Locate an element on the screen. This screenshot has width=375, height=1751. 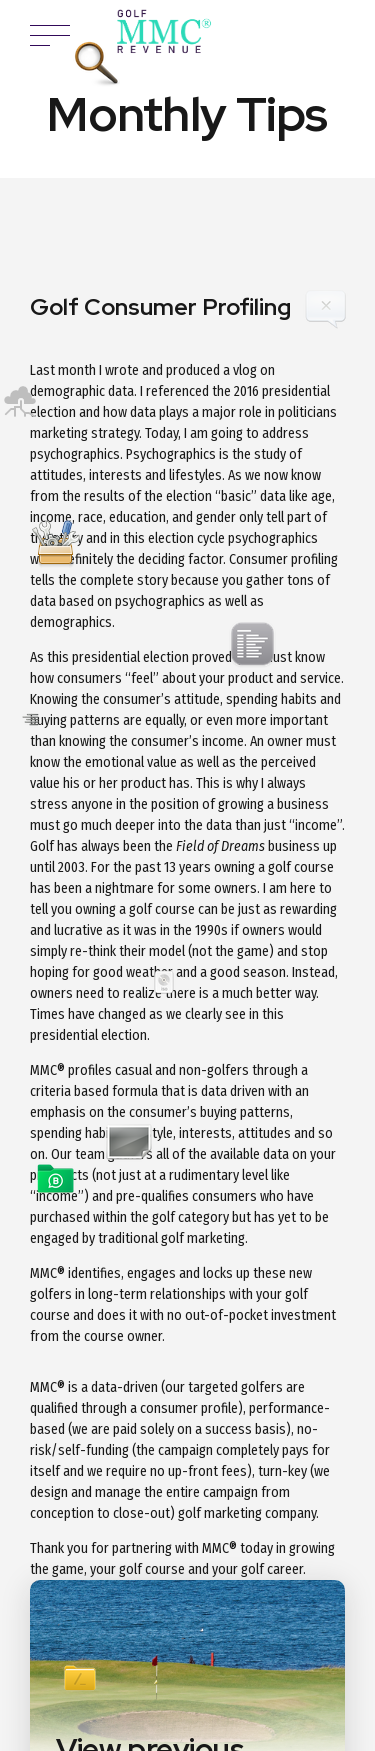
indicates a missing or unavailable image is located at coordinates (129, 1143).